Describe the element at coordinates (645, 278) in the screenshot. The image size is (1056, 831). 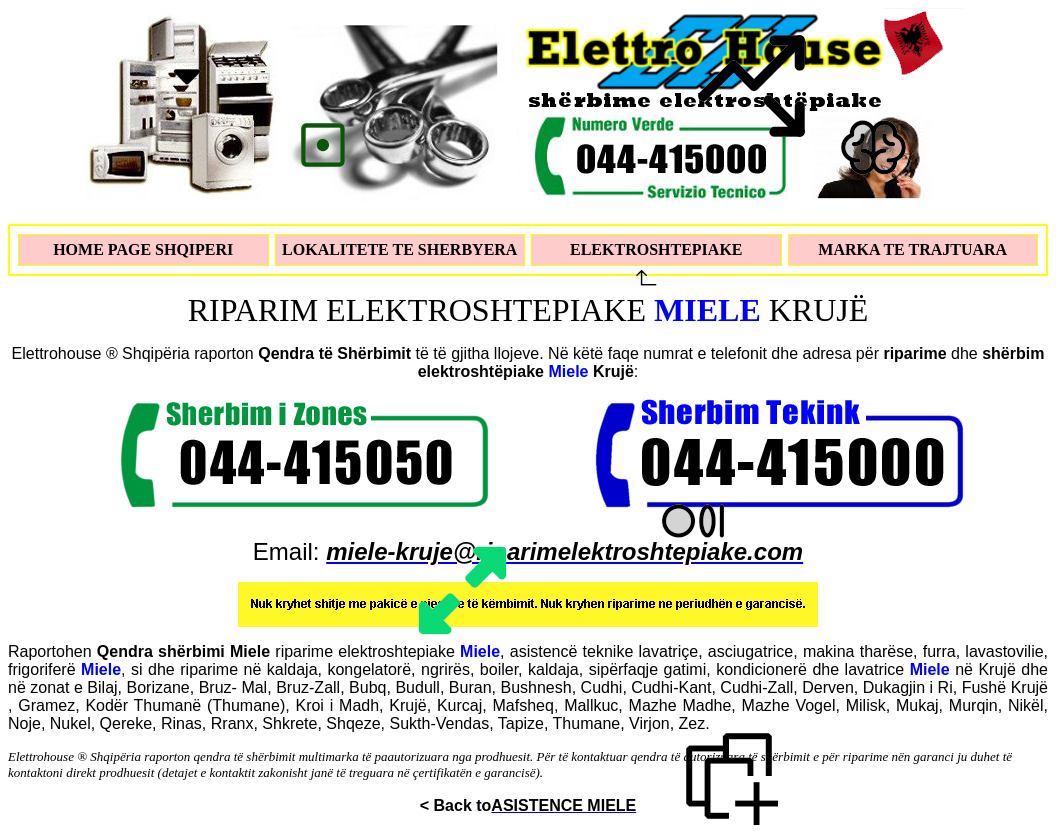
I see `go back and up to previous level` at that location.